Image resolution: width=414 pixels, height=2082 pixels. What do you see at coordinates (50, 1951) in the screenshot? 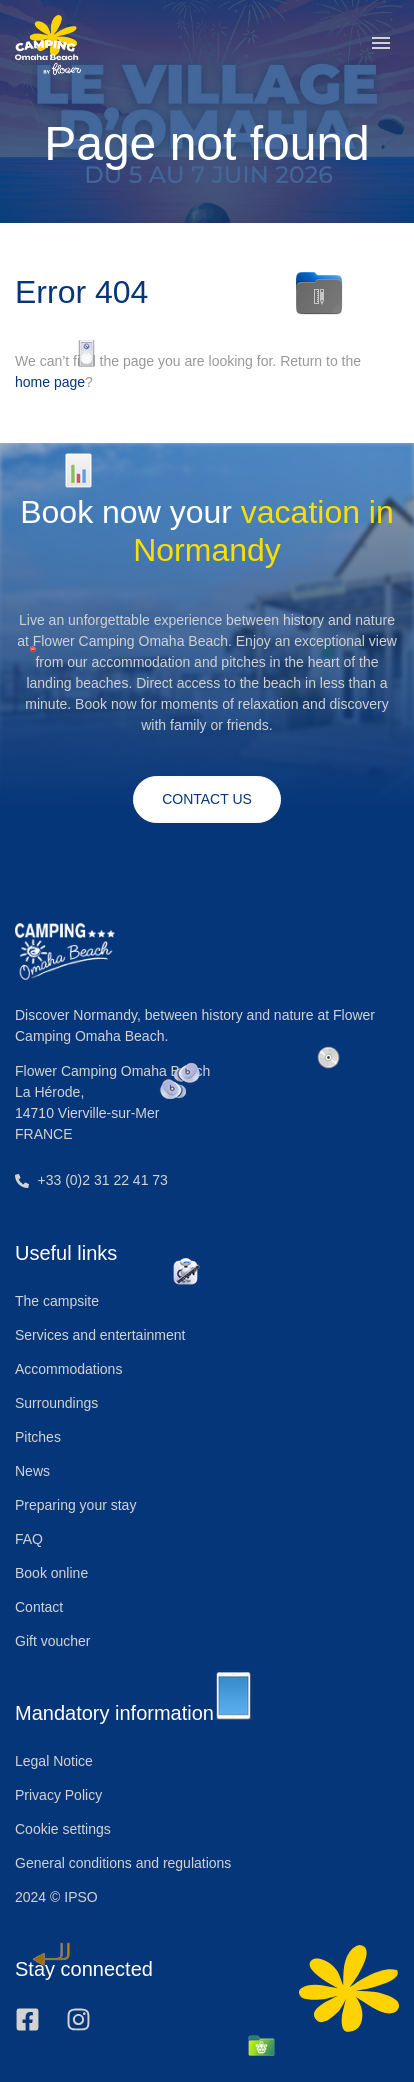
I see `reply to all recipients of an email` at bounding box center [50, 1951].